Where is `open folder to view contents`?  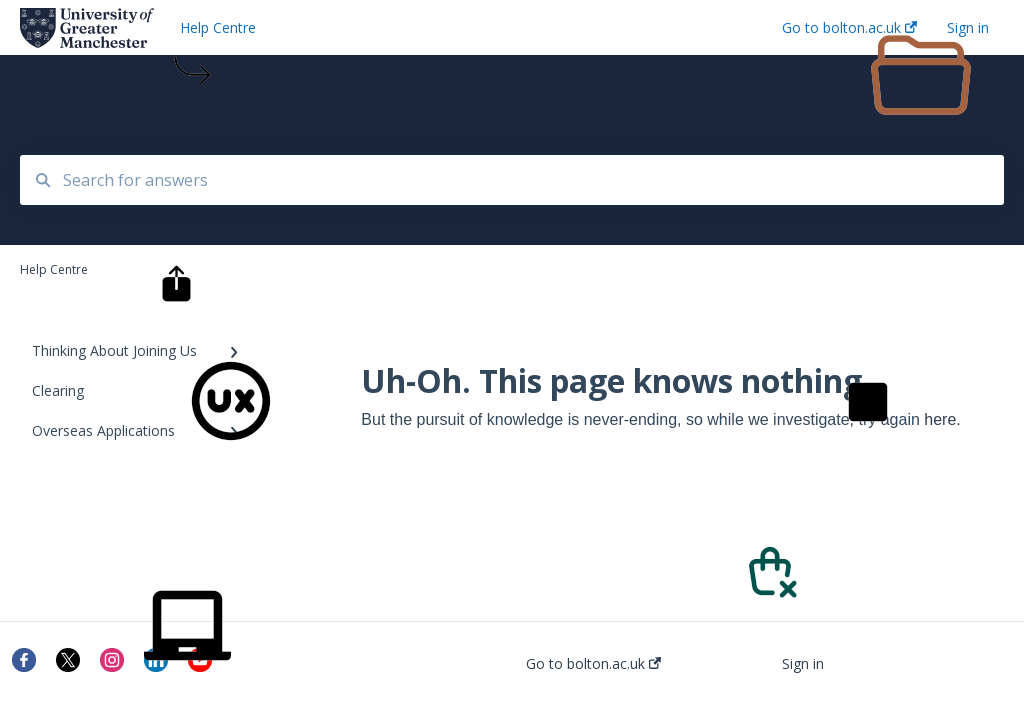 open folder to view contents is located at coordinates (921, 75).